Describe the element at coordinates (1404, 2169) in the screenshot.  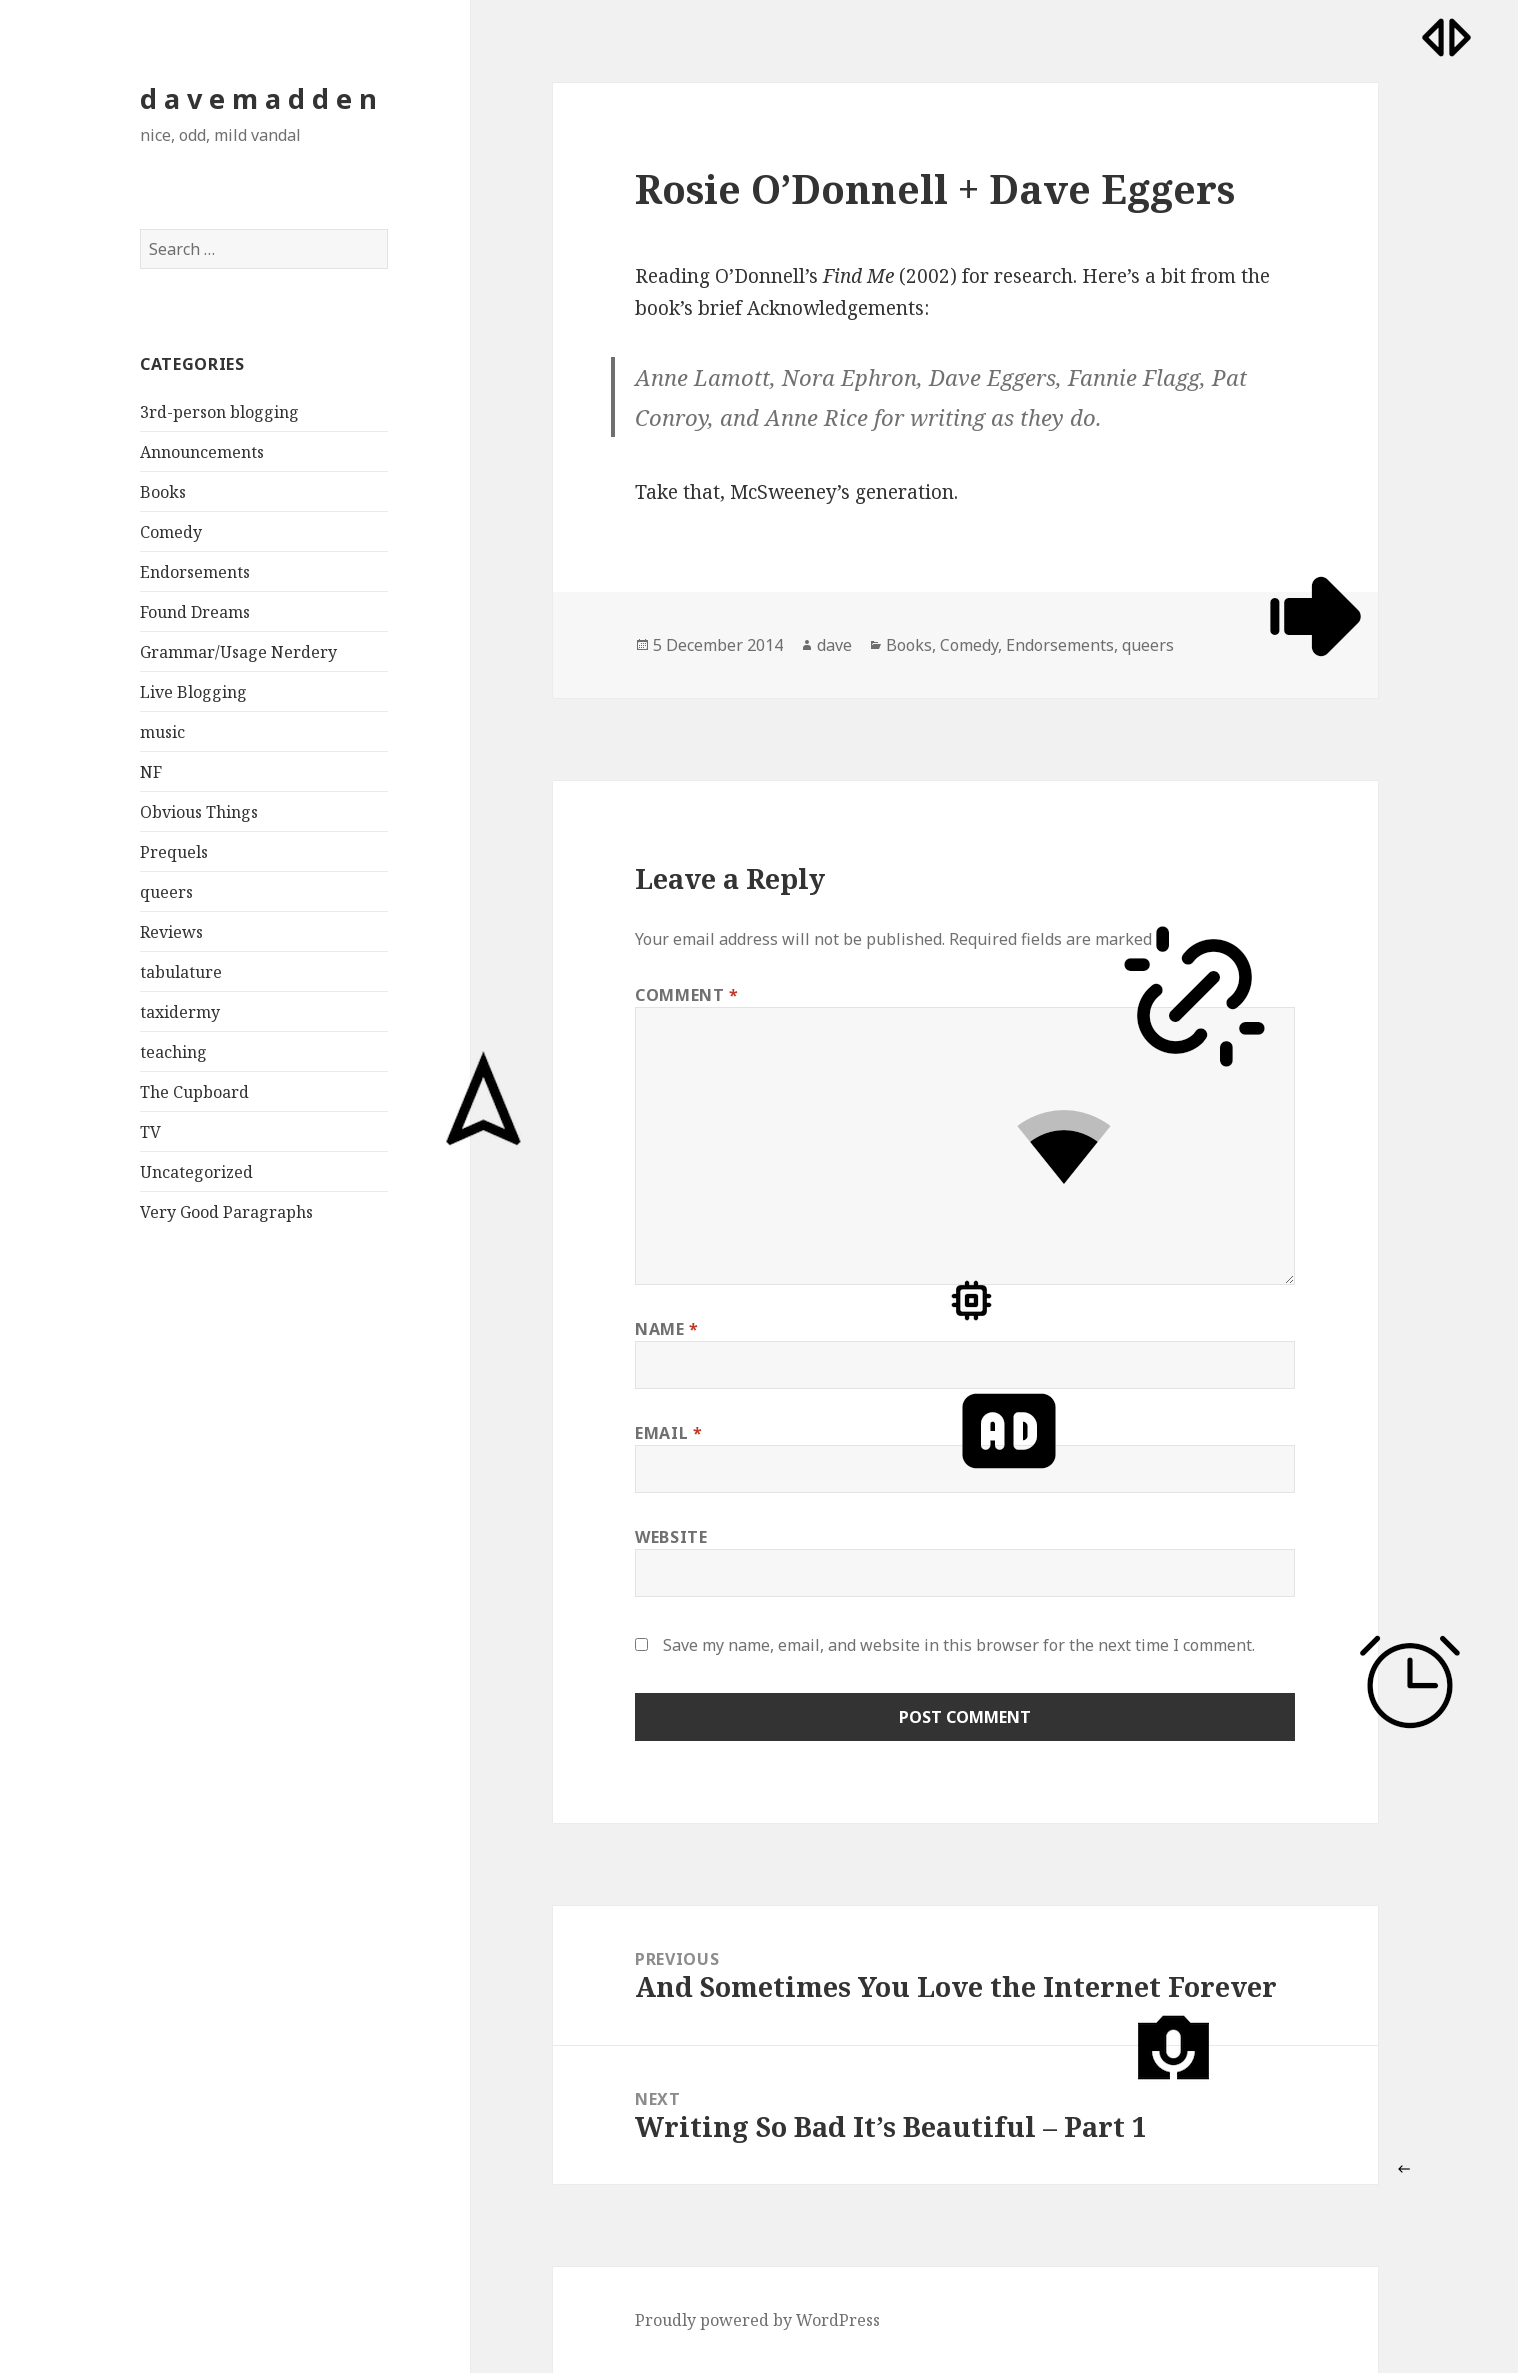
I see `go back to previous screen` at that location.